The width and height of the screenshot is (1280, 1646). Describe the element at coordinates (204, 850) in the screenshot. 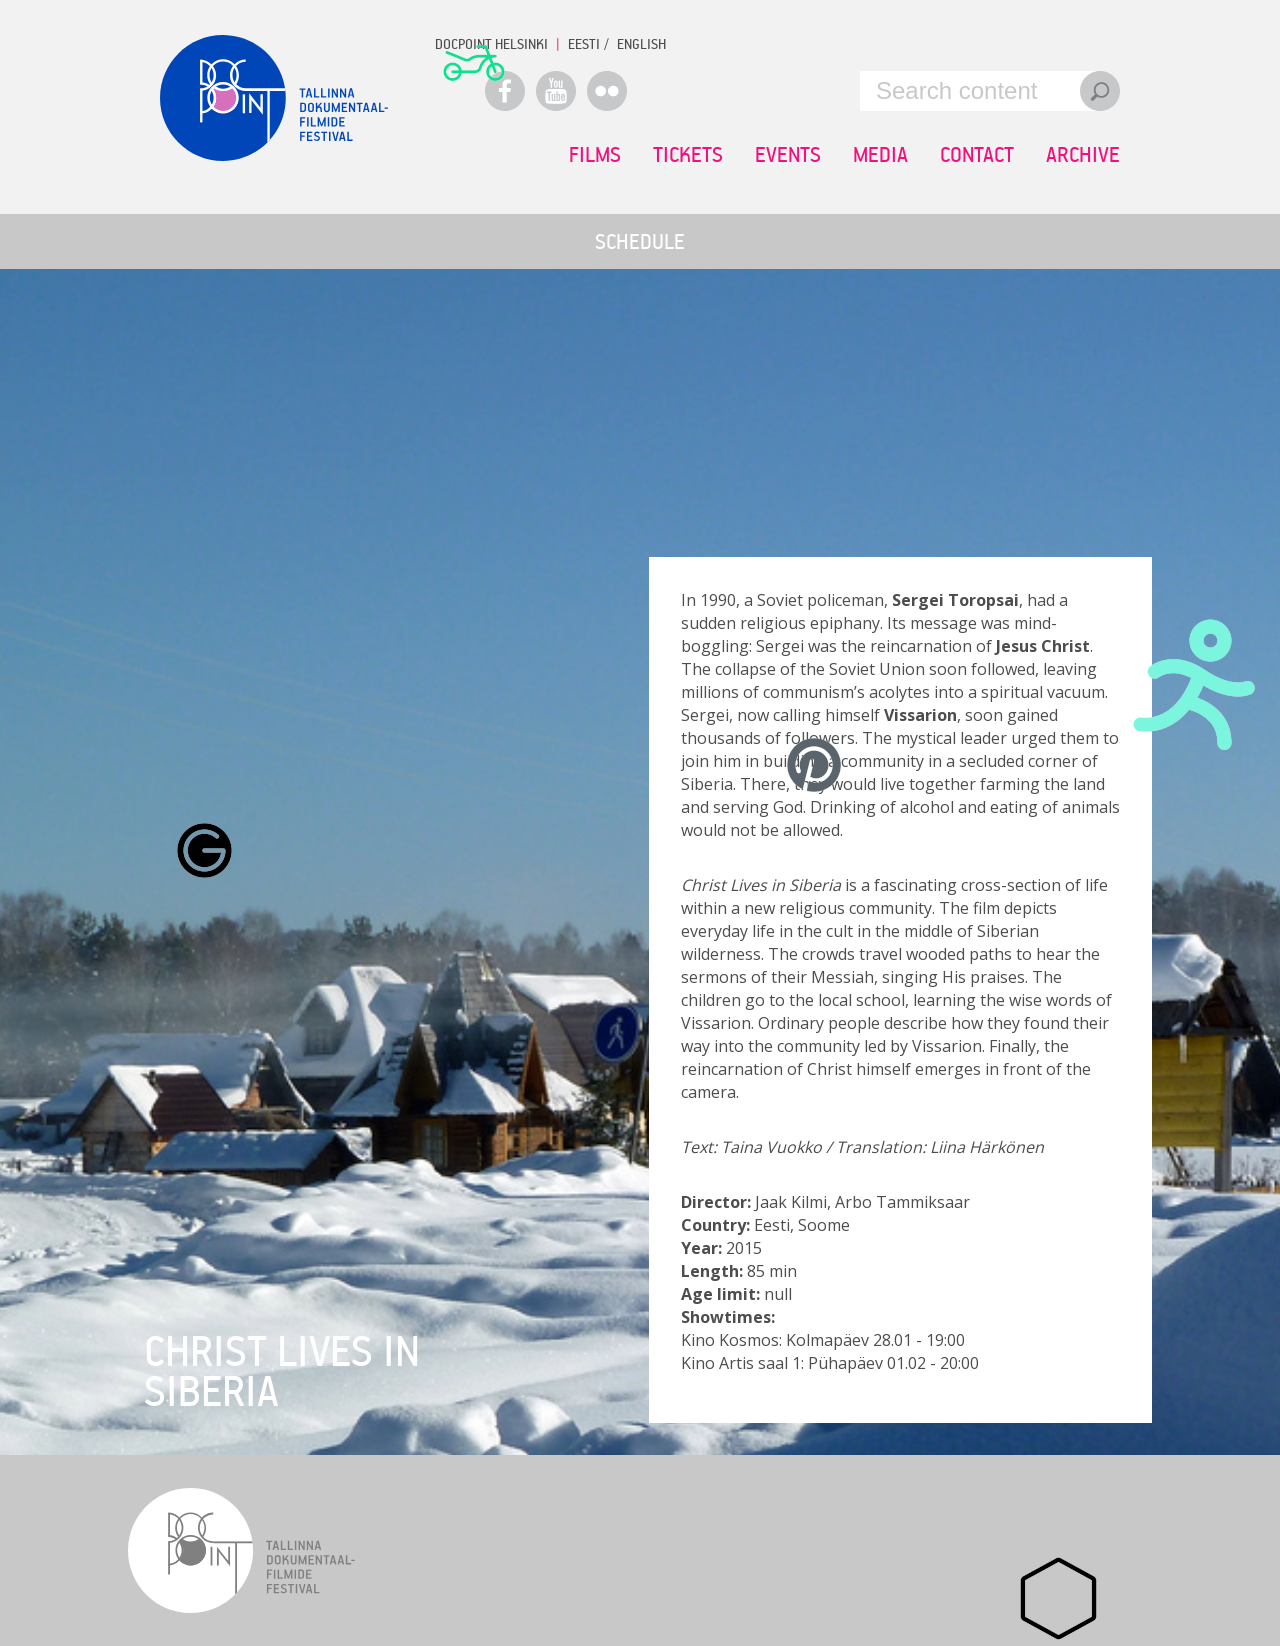

I see `sign in with Google` at that location.